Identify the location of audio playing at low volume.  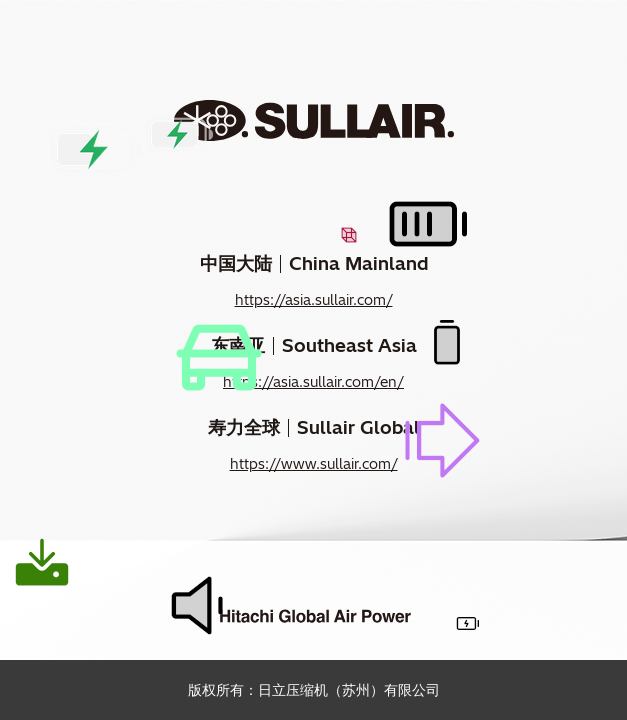
(200, 605).